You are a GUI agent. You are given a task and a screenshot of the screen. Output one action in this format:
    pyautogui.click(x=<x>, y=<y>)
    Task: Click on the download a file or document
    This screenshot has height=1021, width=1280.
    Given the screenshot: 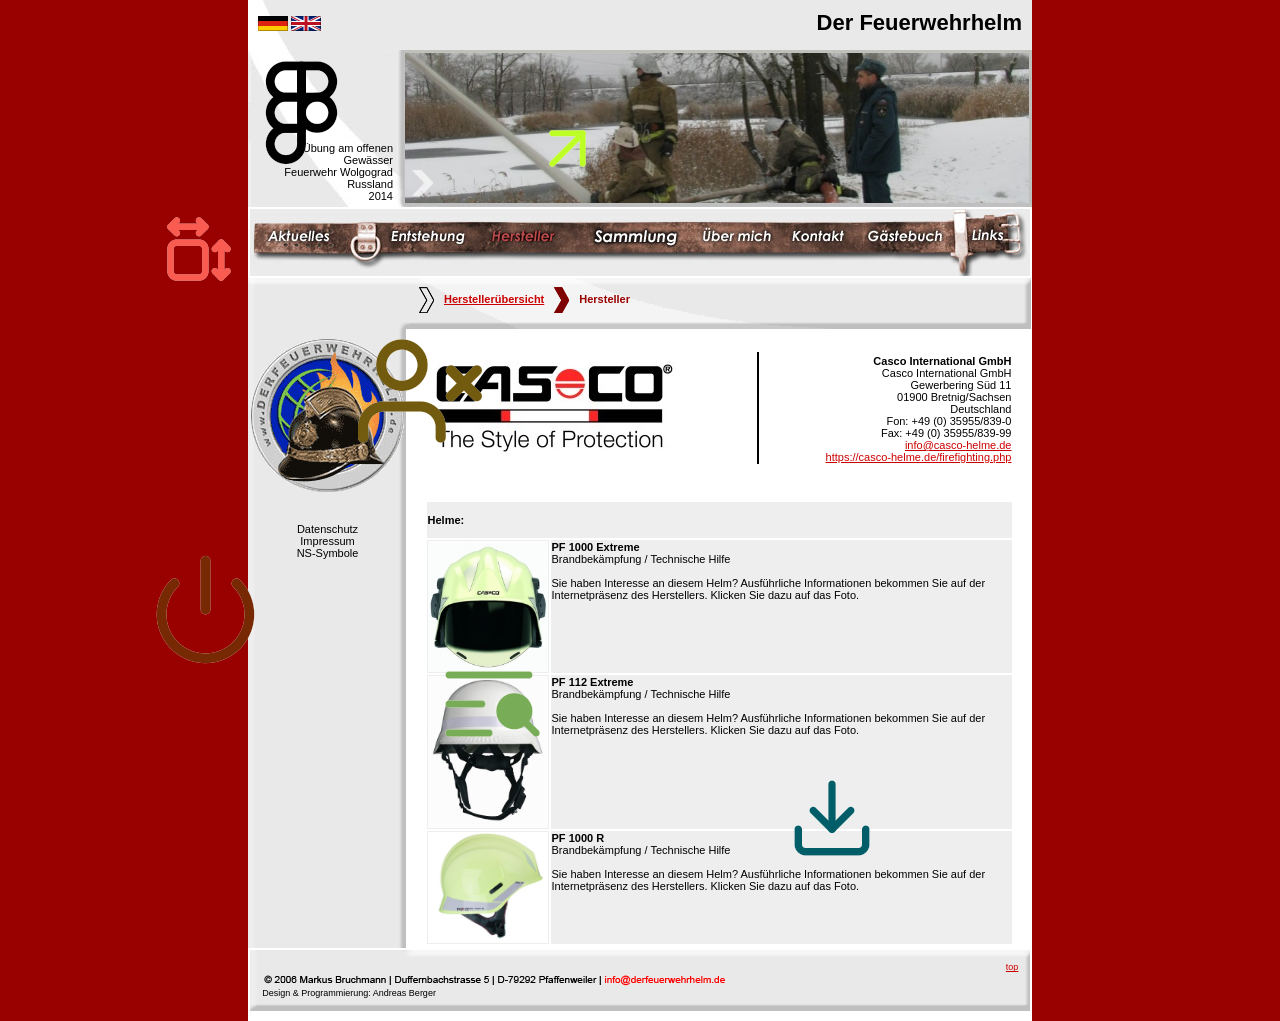 What is the action you would take?
    pyautogui.click(x=832, y=818)
    